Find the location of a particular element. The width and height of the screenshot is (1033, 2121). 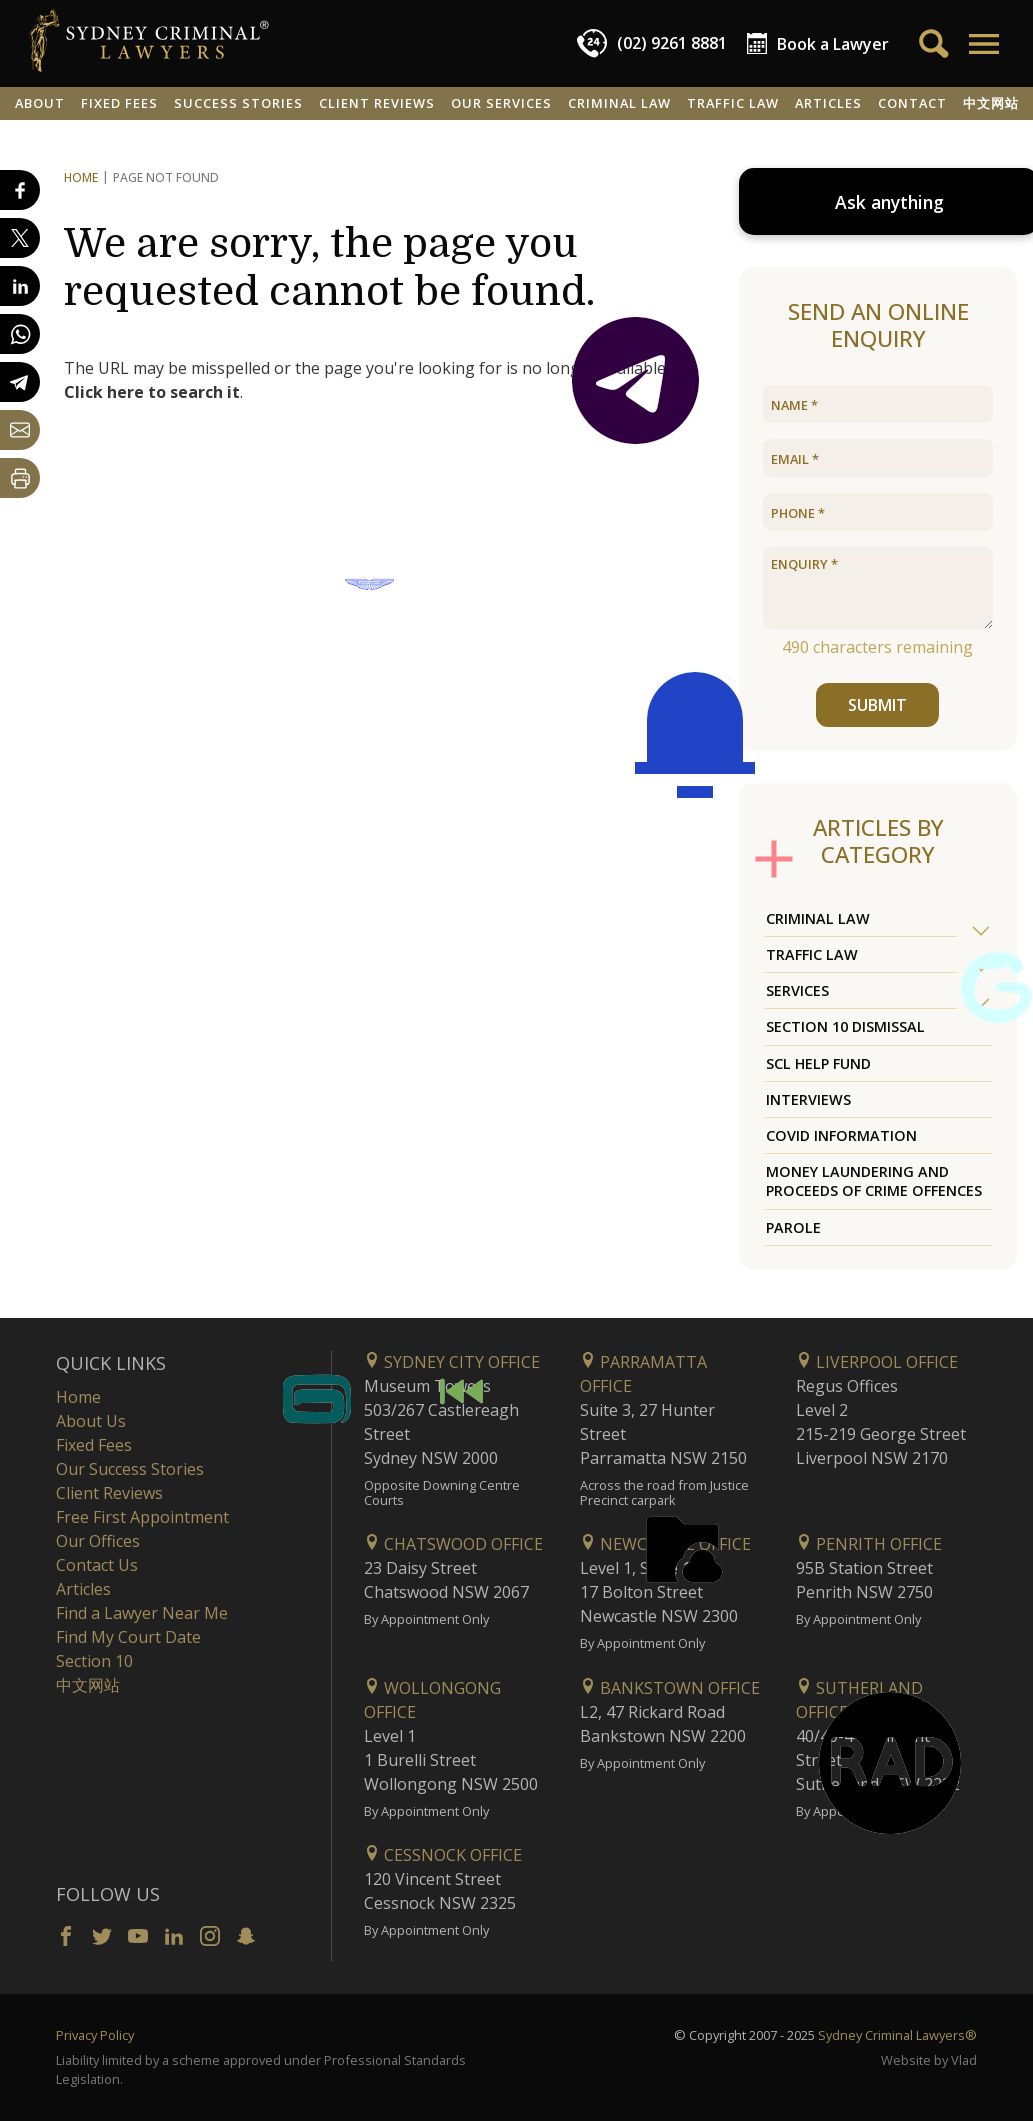

open GitCode application is located at coordinates (996, 987).